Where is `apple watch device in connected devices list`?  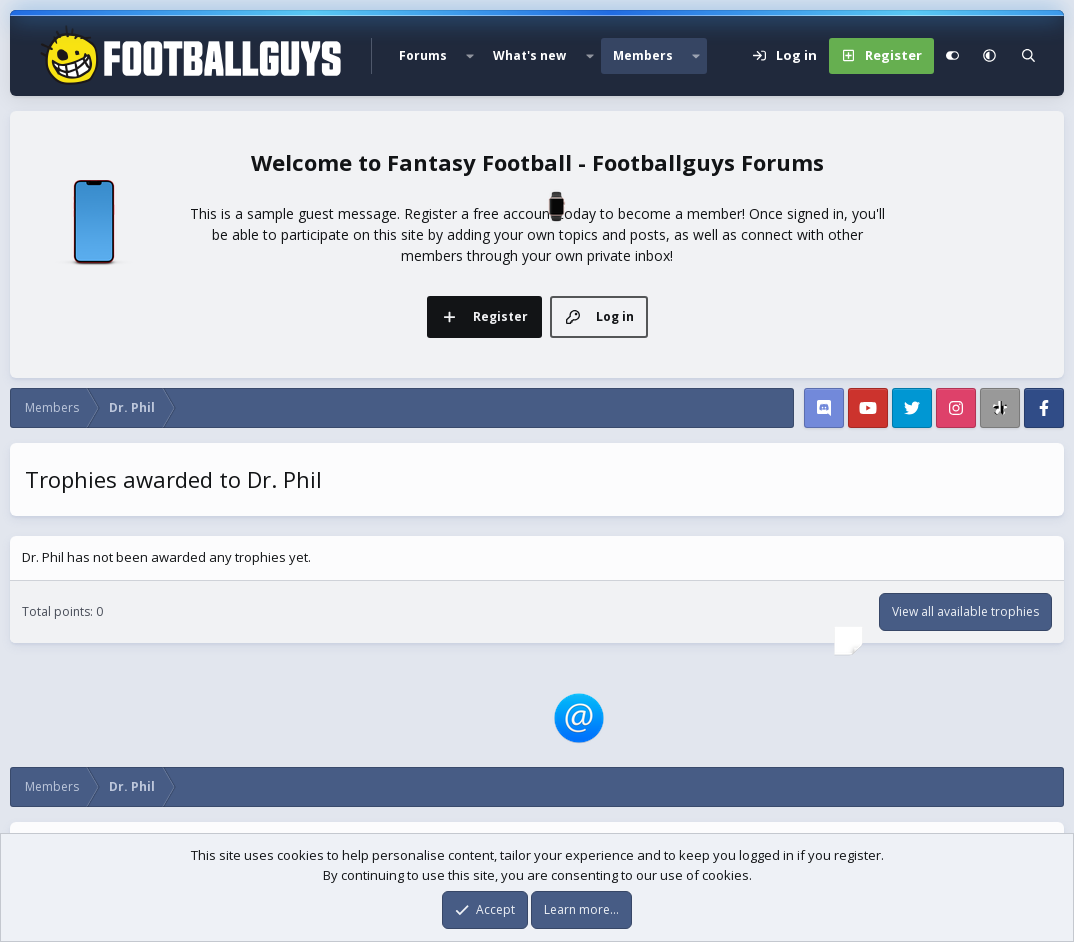 apple watch device in connected devices list is located at coordinates (556, 206).